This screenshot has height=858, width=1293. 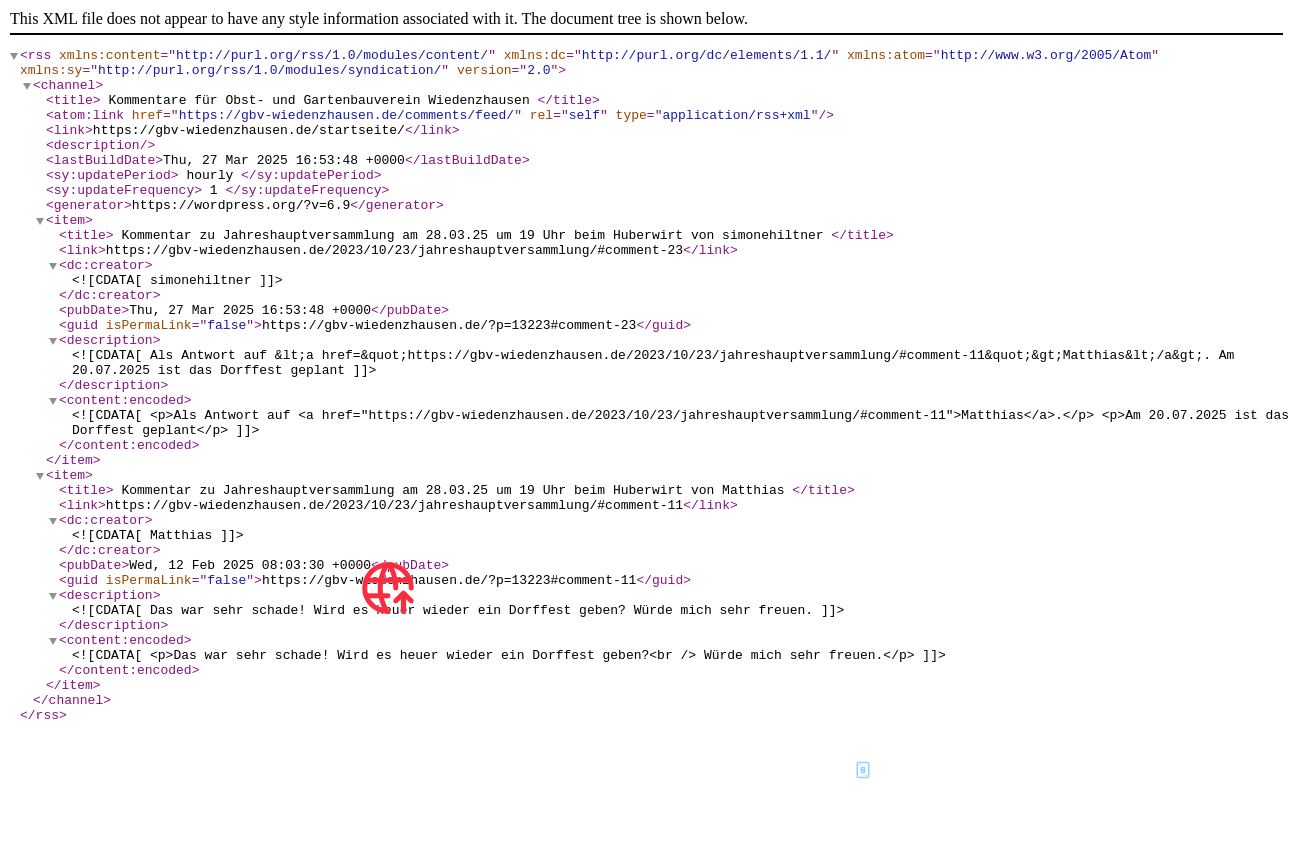 I want to click on upload content to the web, so click(x=388, y=588).